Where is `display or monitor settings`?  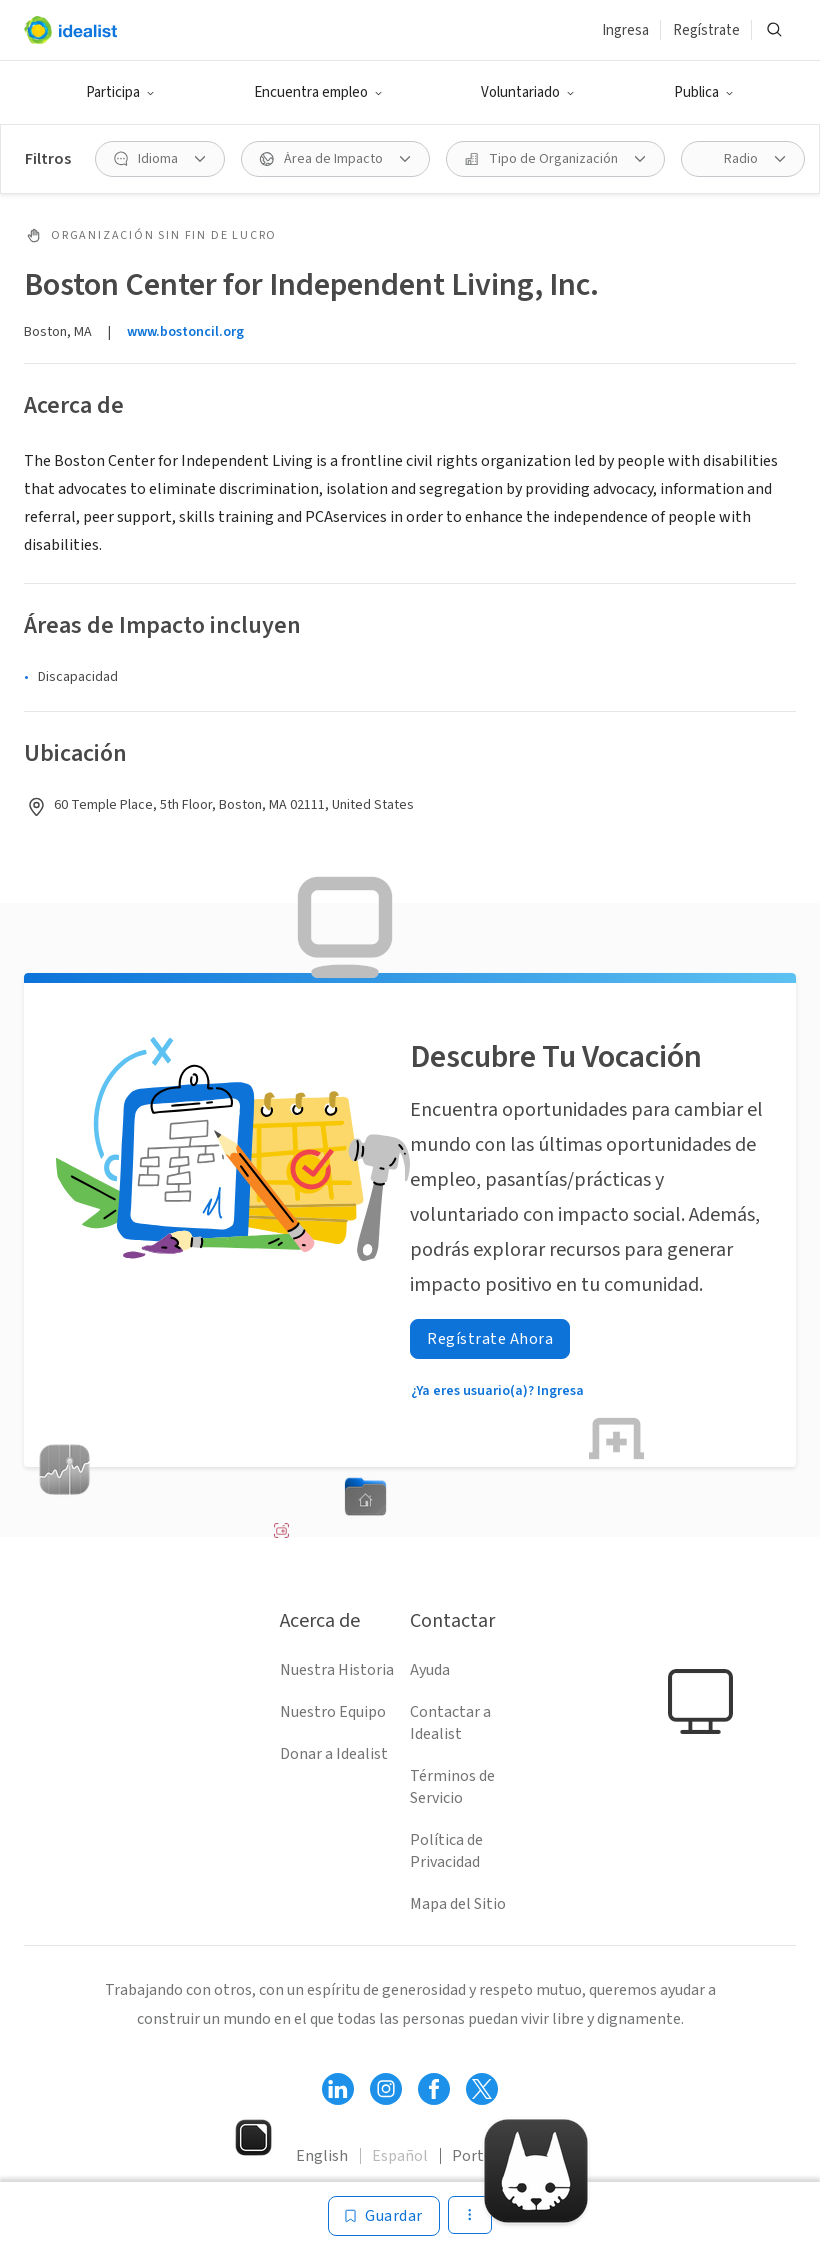 display or monitor settings is located at coordinates (700, 1701).